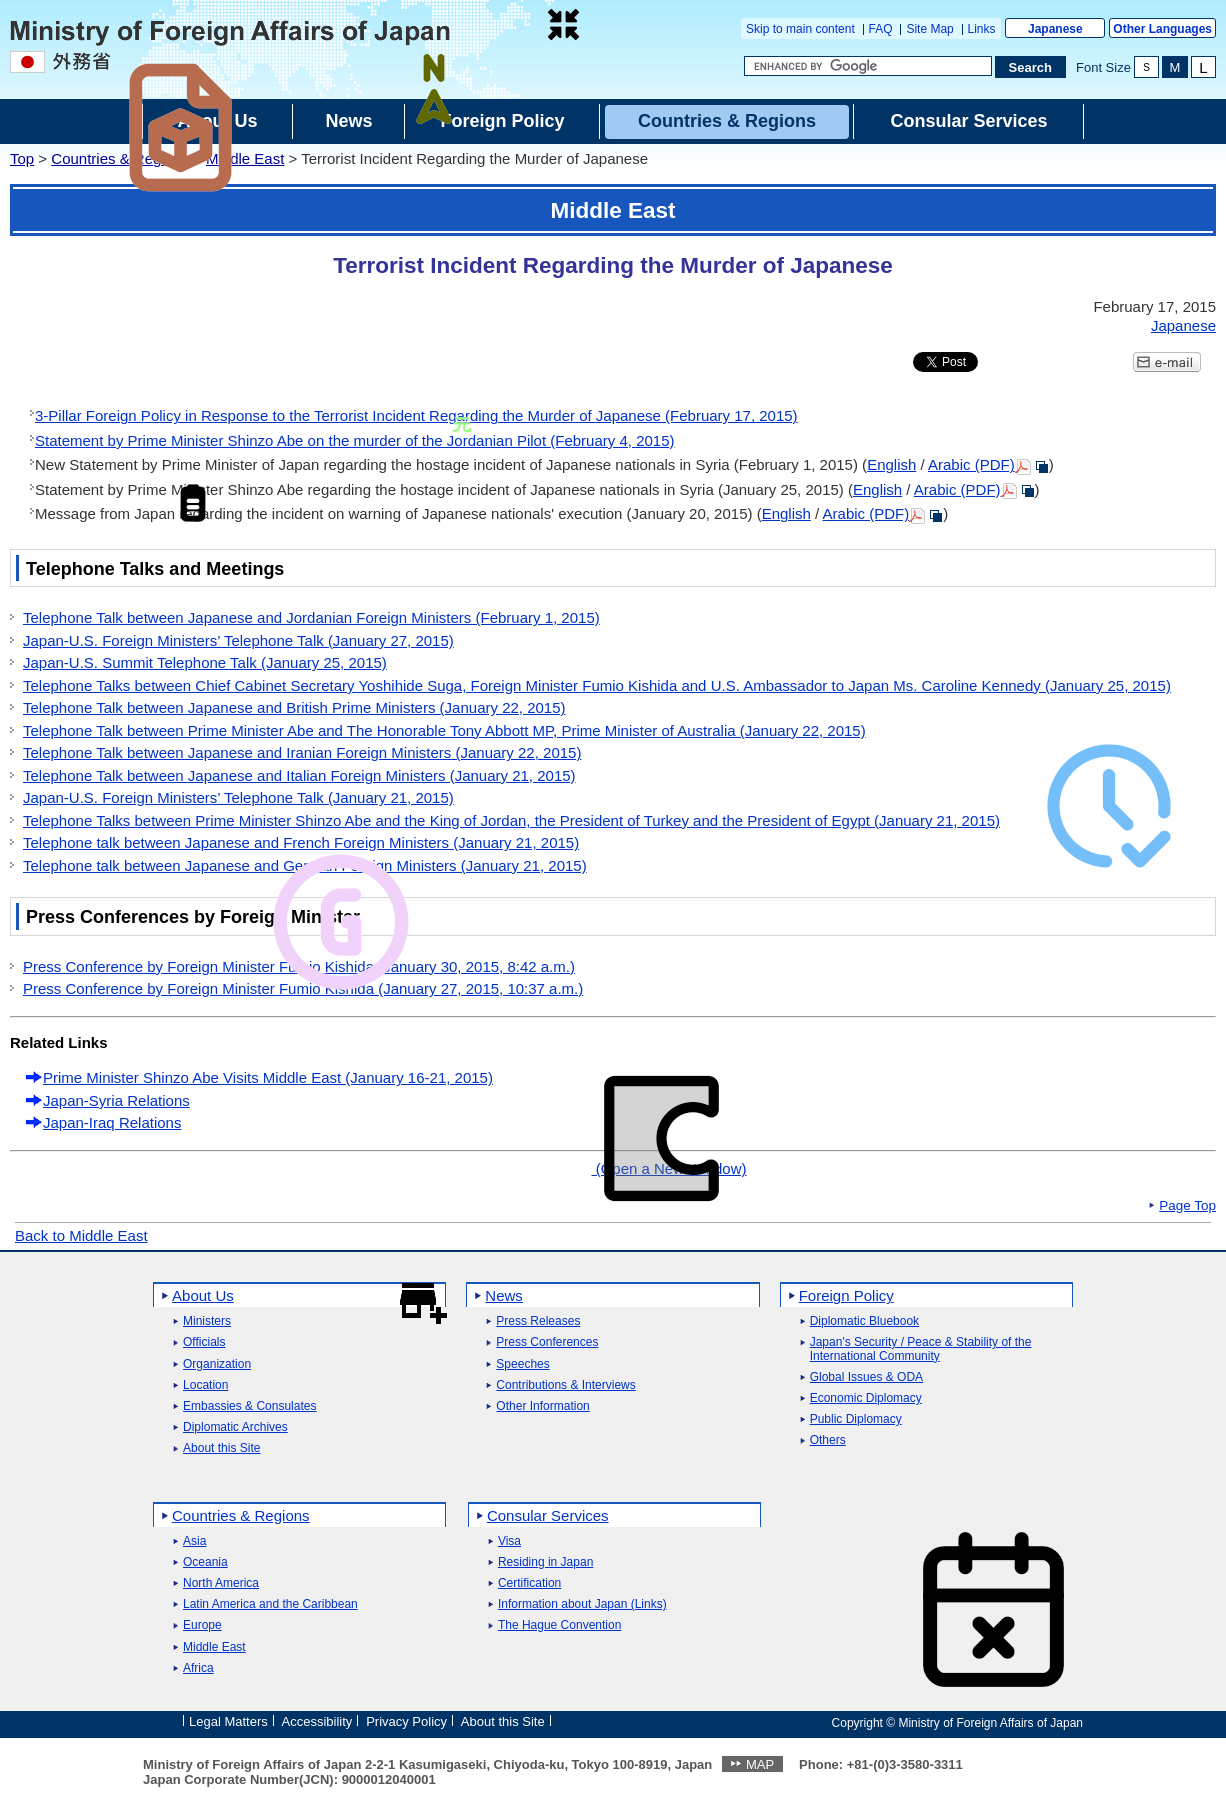 This screenshot has width=1226, height=1813. What do you see at coordinates (993, 1609) in the screenshot?
I see `cancel or delete a scheduled event` at bounding box center [993, 1609].